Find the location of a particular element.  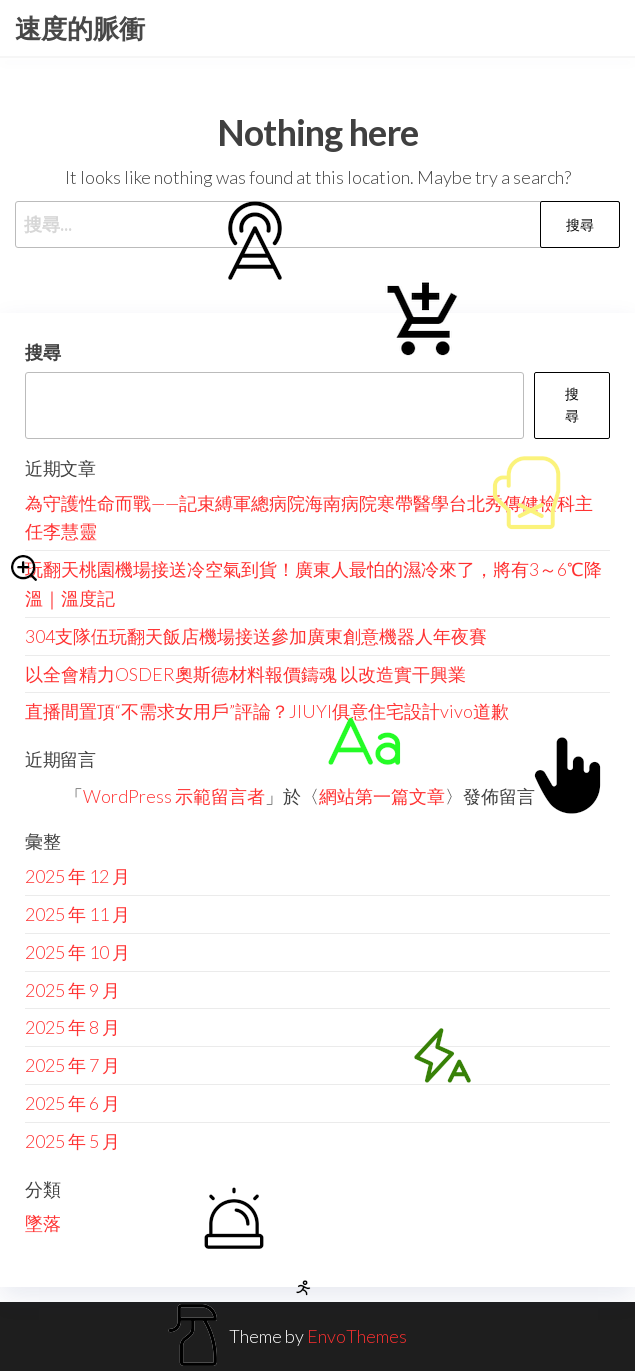

emergency alert or warning notification is located at coordinates (234, 1224).